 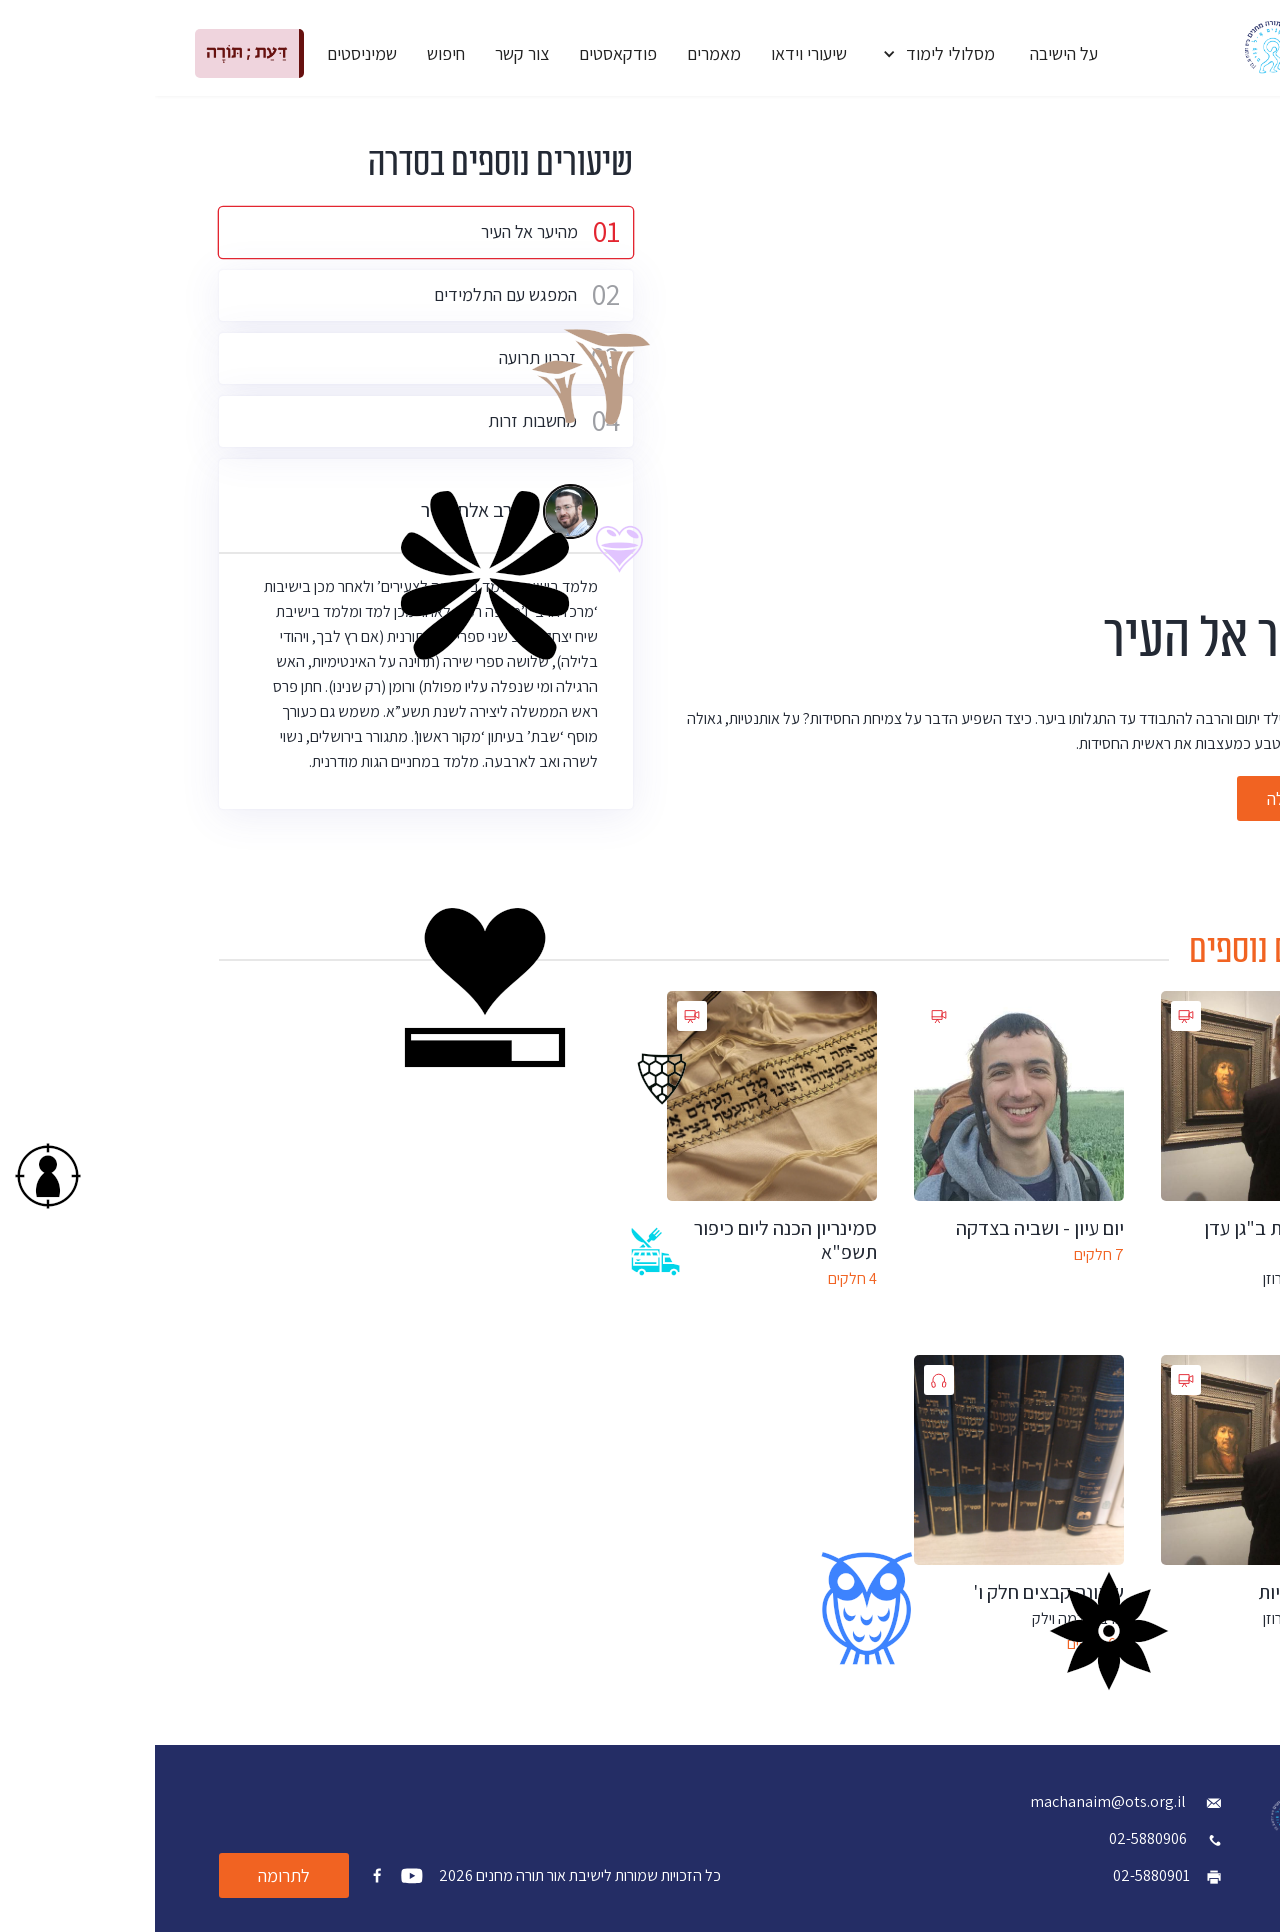 What do you see at coordinates (485, 987) in the screenshot?
I see `player health or life remaining` at bounding box center [485, 987].